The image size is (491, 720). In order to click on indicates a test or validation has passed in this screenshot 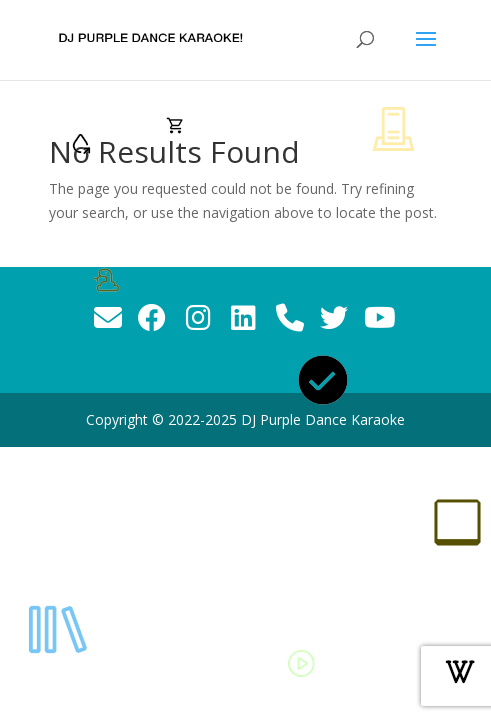, I will do `click(323, 380)`.